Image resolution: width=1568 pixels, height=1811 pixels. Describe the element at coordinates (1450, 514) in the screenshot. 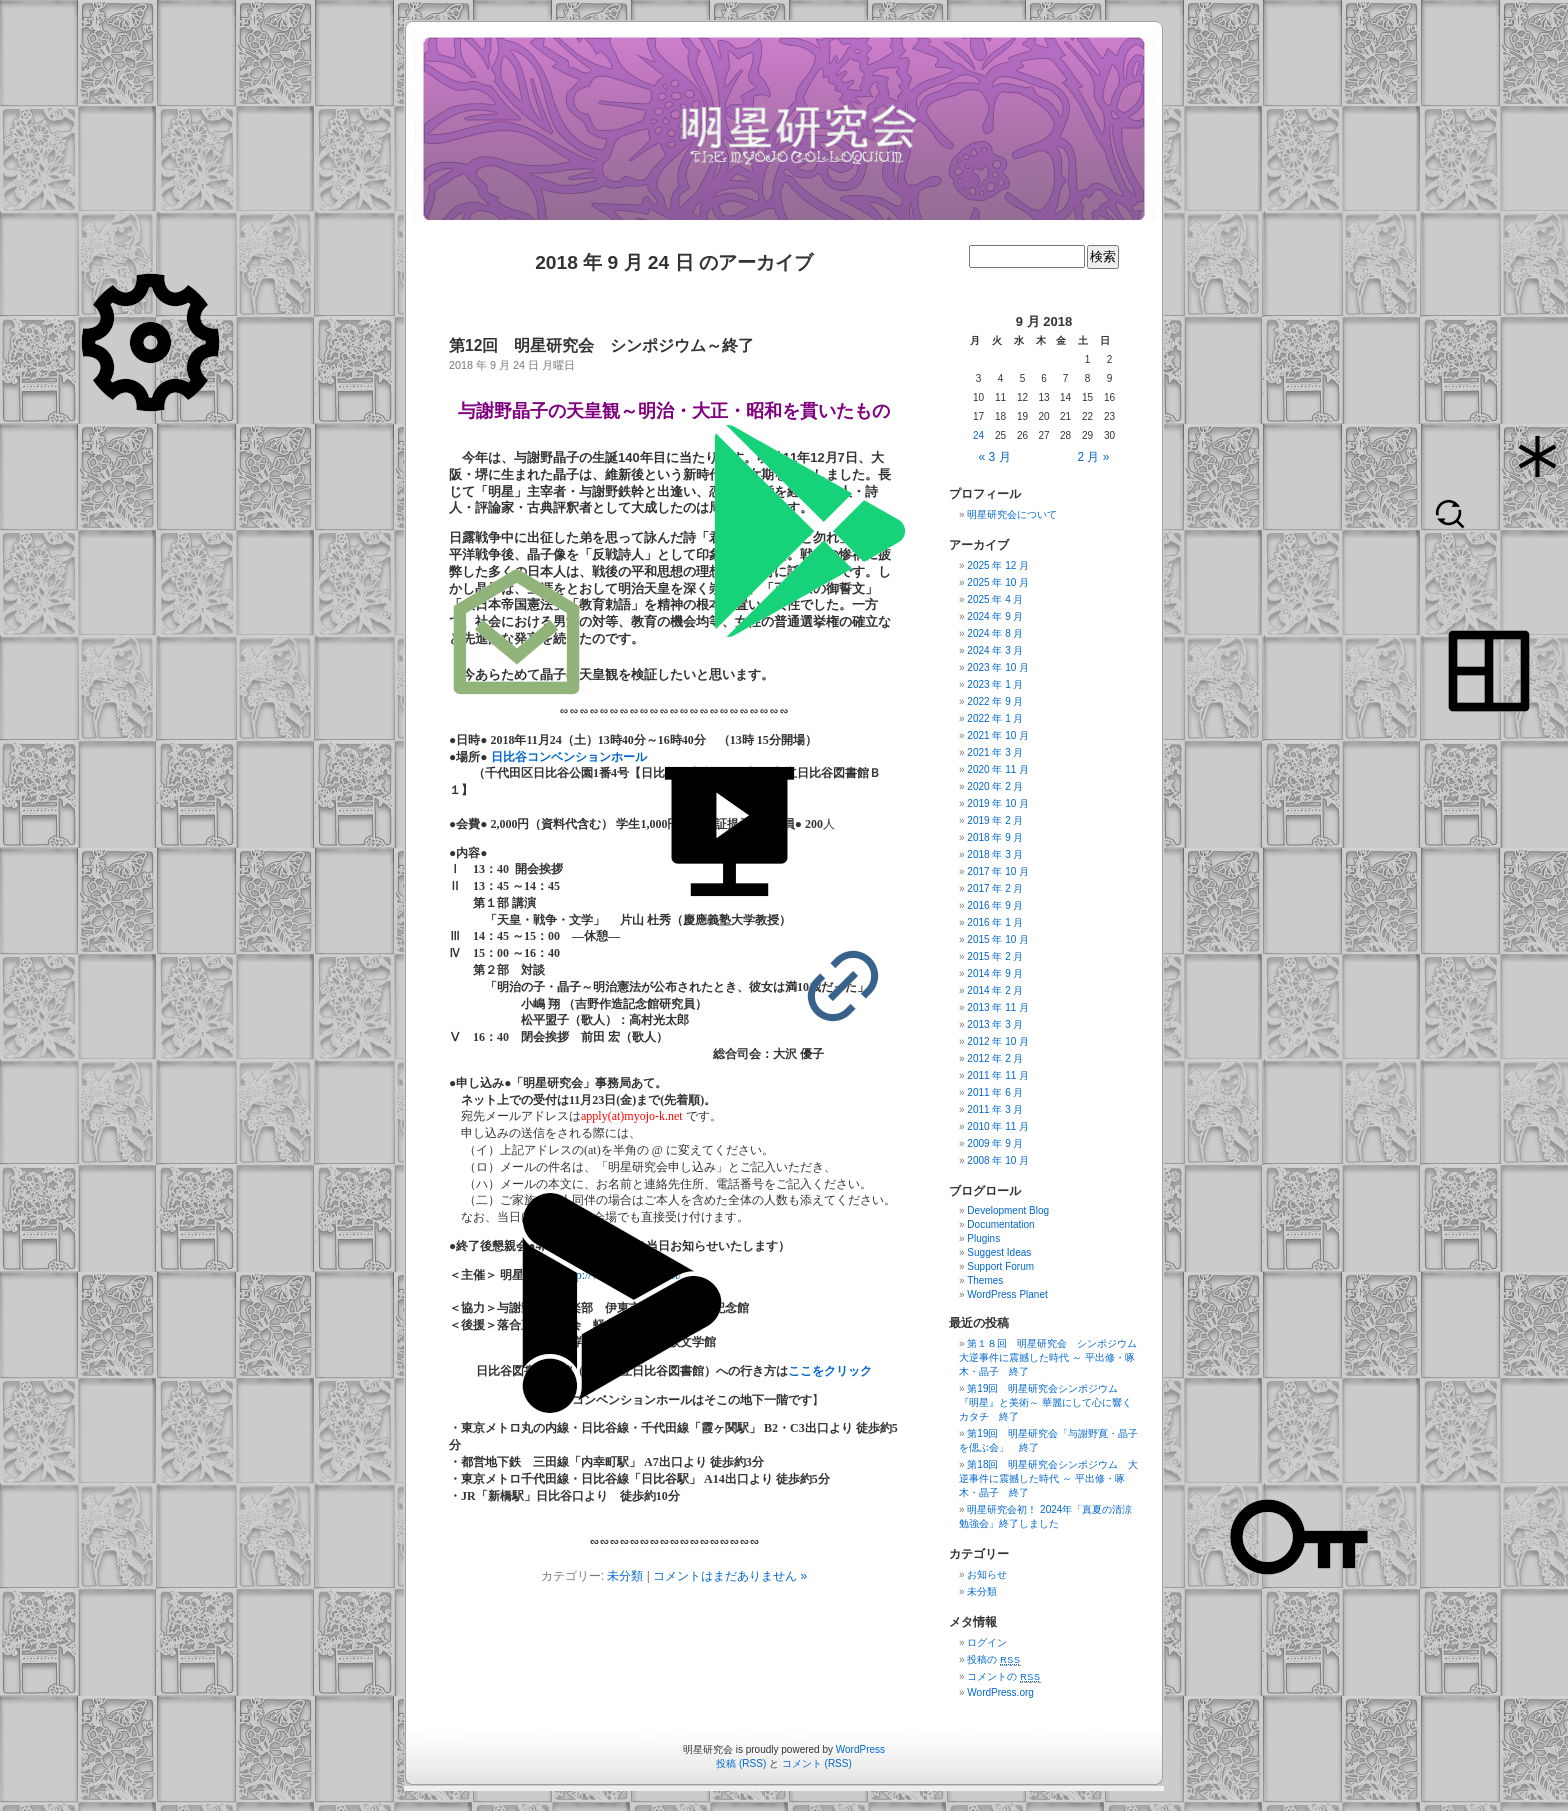

I see `find and replace text in a document` at that location.